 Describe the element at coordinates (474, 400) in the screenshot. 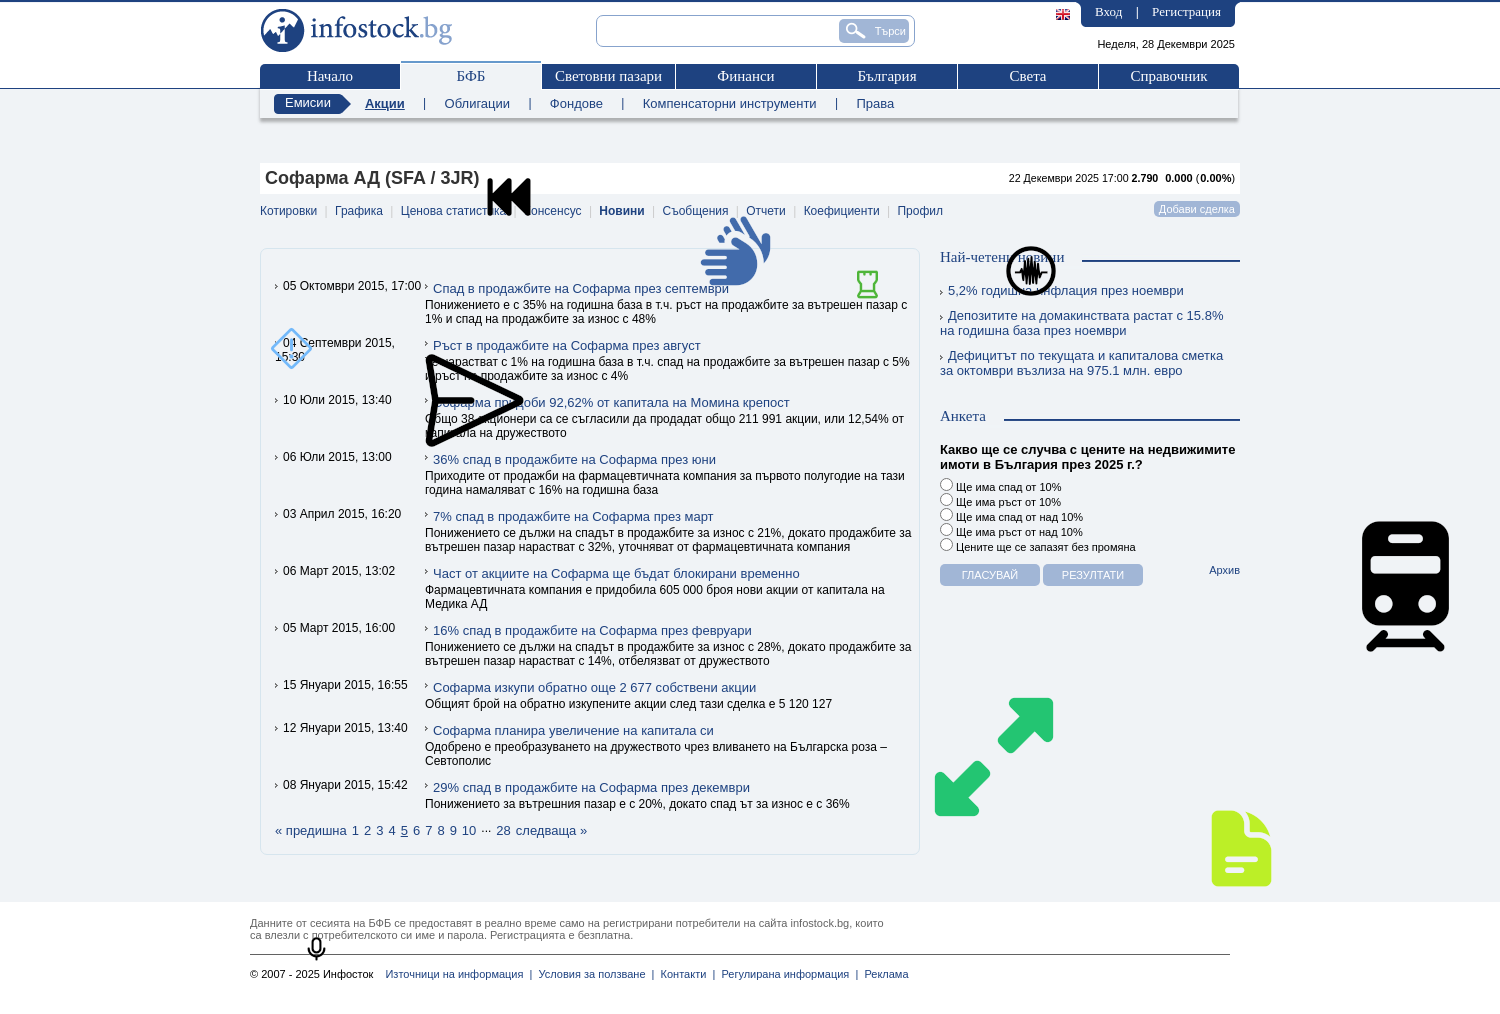

I see `send a message or comment` at that location.